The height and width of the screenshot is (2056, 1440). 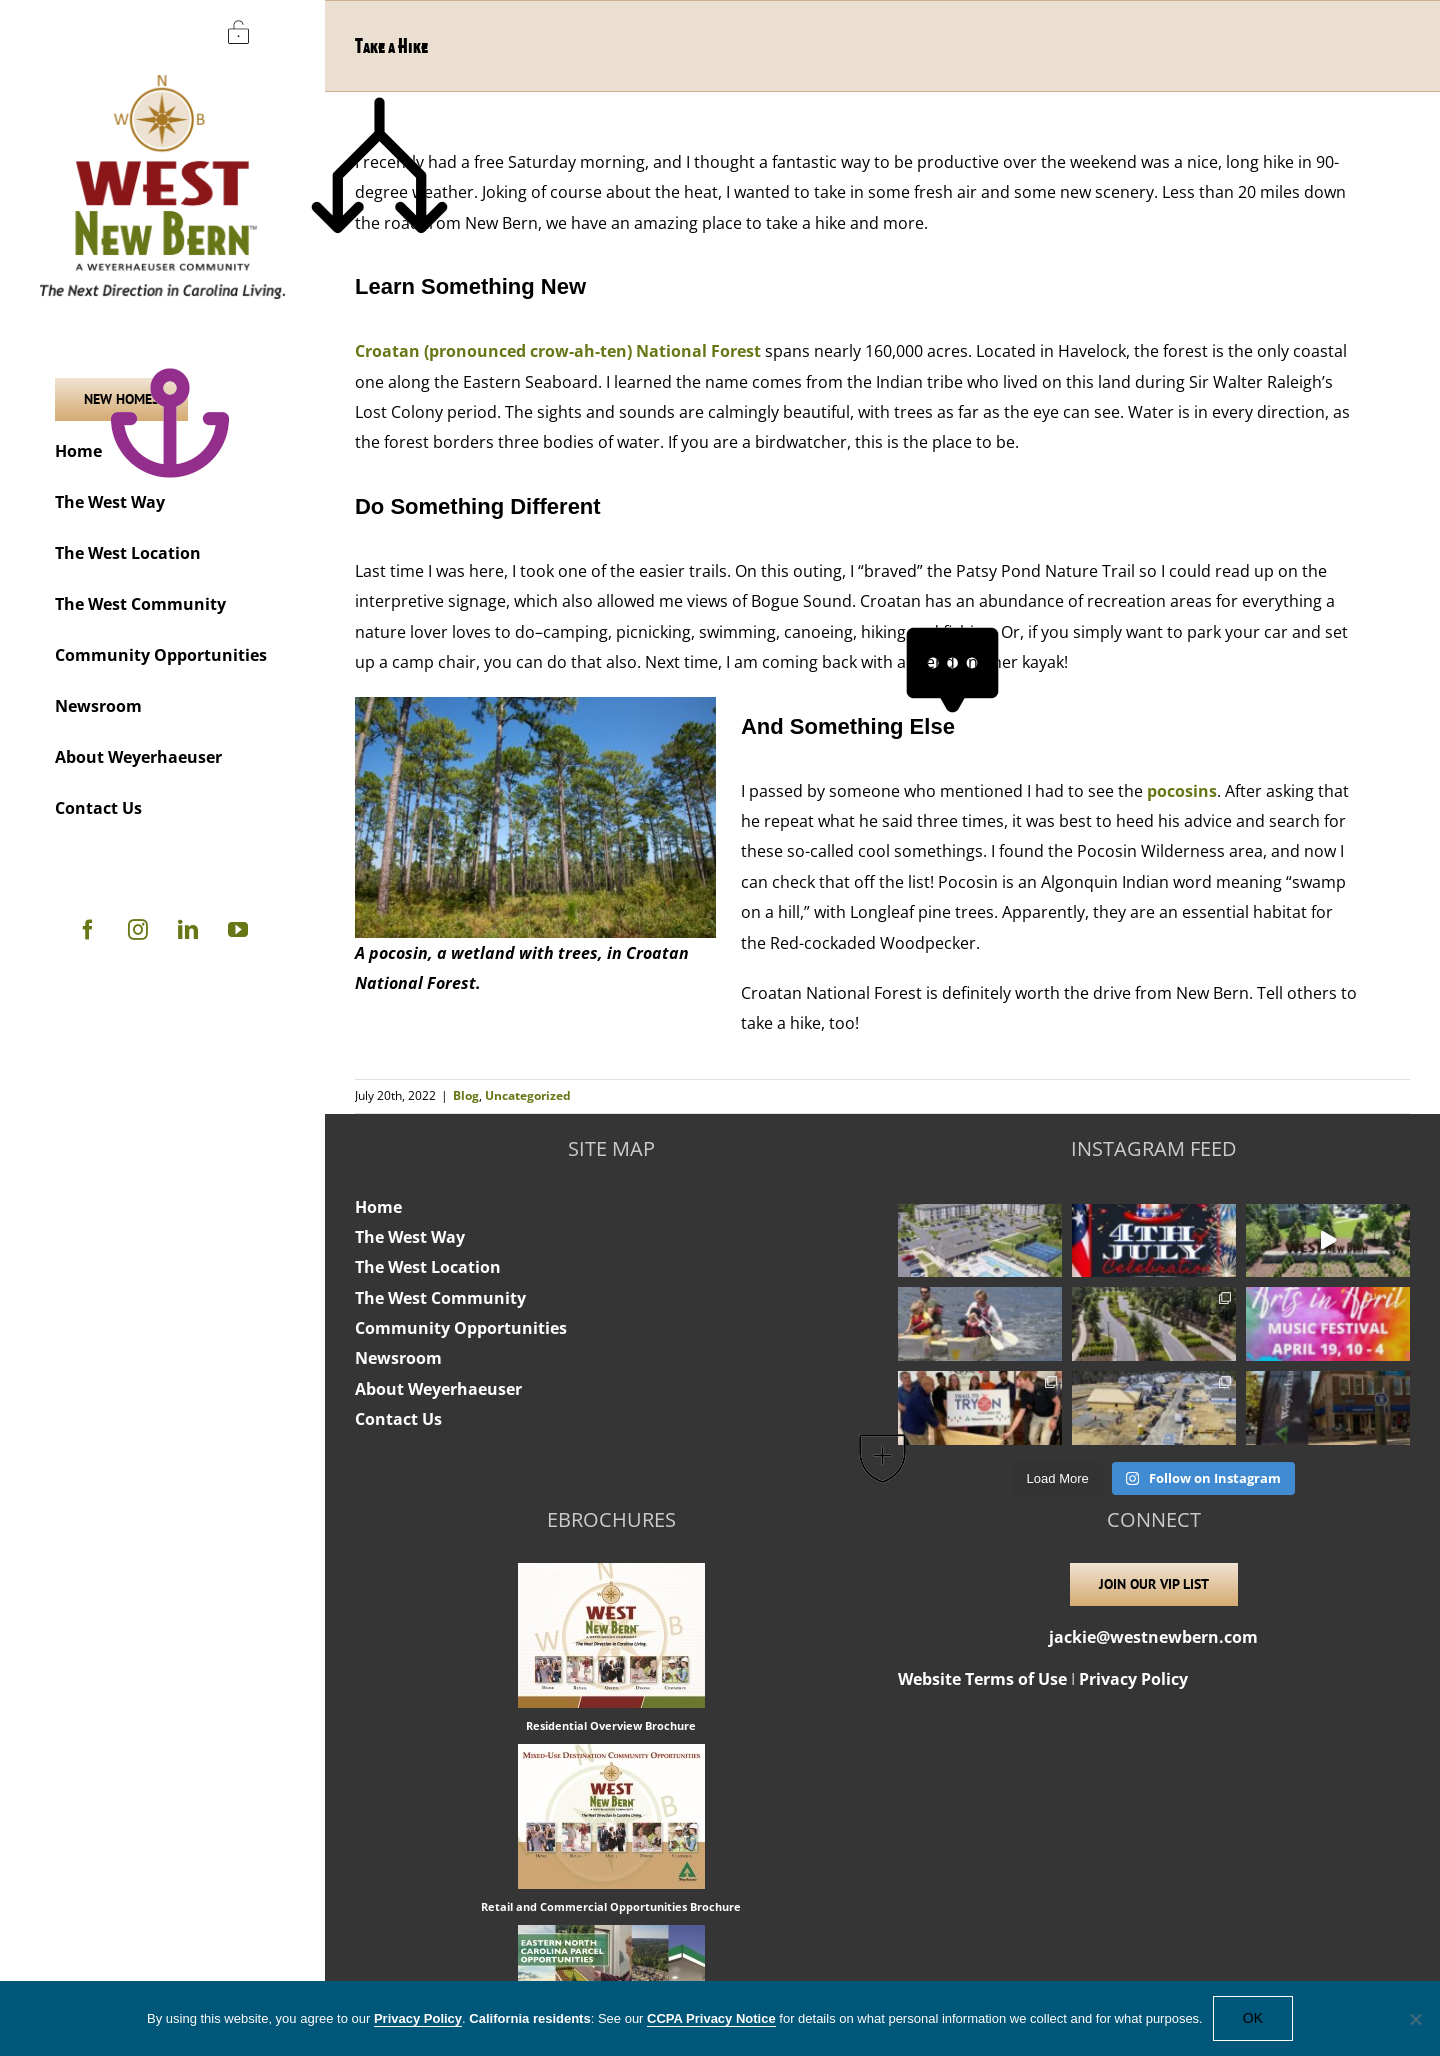 What do you see at coordinates (170, 423) in the screenshot?
I see `navigate to anchor point or bookmark` at bounding box center [170, 423].